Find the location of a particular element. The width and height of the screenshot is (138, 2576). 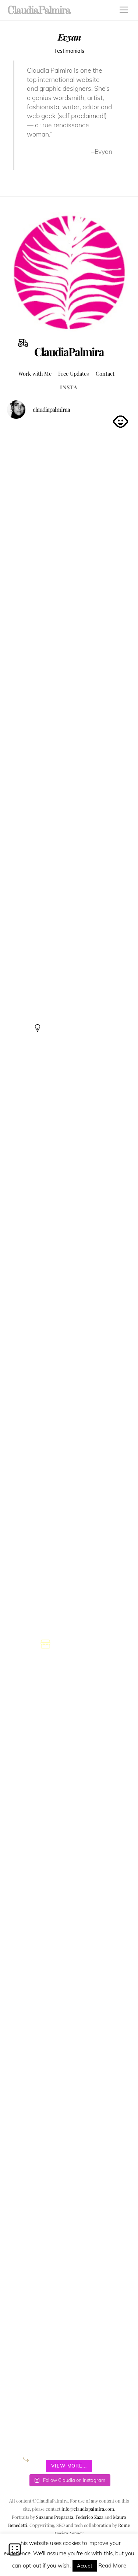

randomize or shuffle content is located at coordinates (15, 2549).